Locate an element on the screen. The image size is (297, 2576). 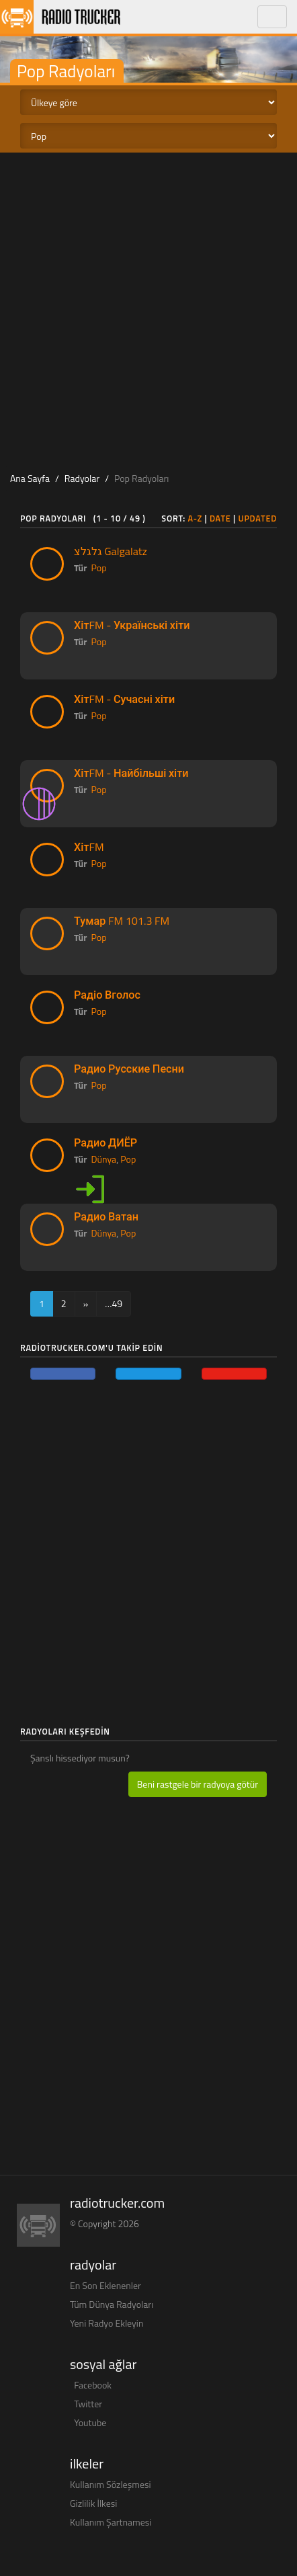
sign in to your account is located at coordinates (92, 1189).